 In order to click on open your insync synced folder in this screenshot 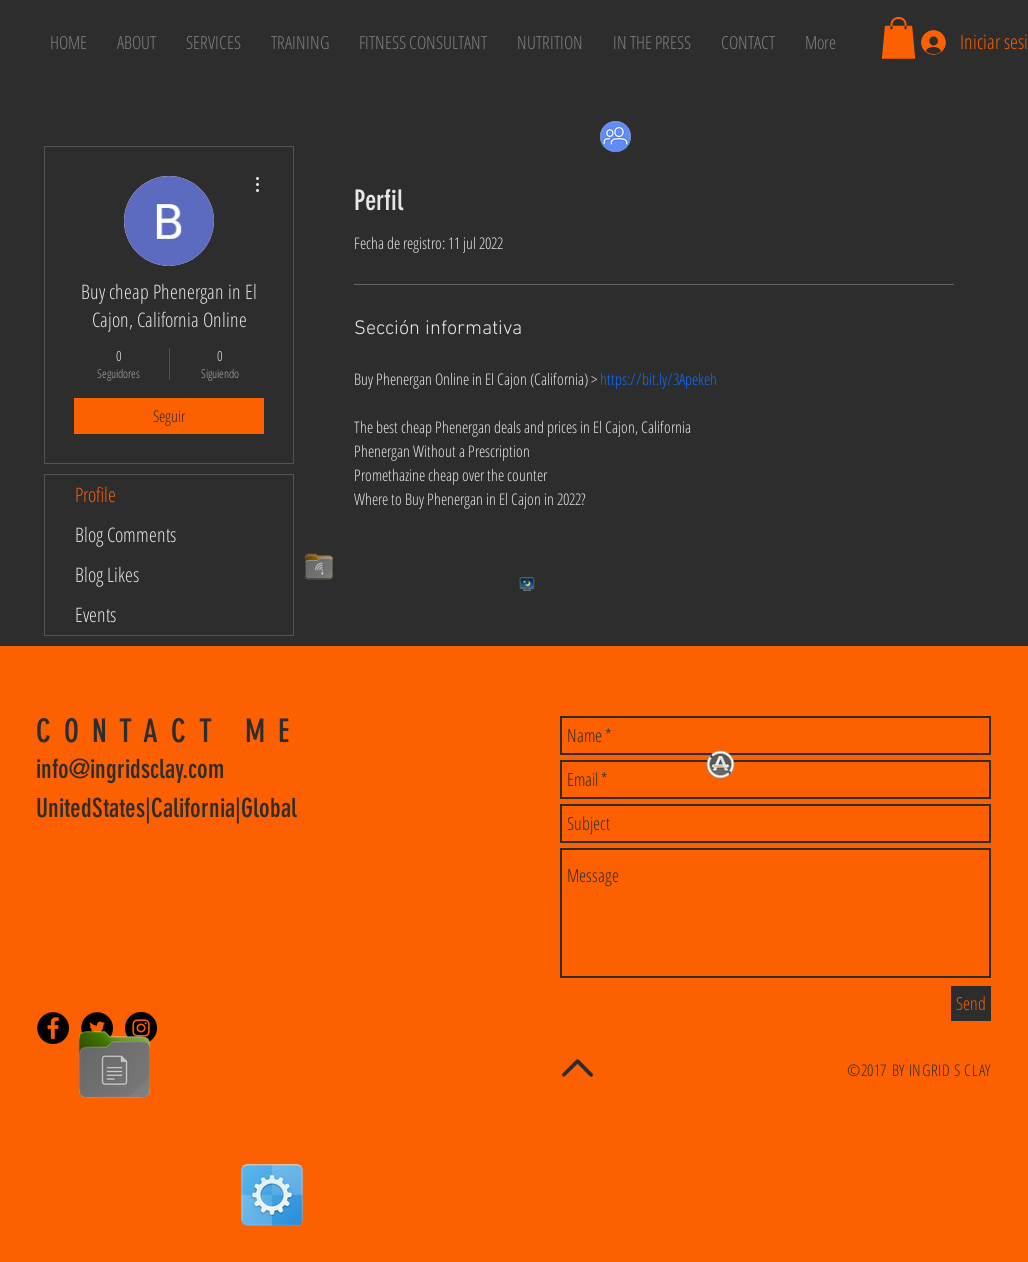, I will do `click(319, 566)`.